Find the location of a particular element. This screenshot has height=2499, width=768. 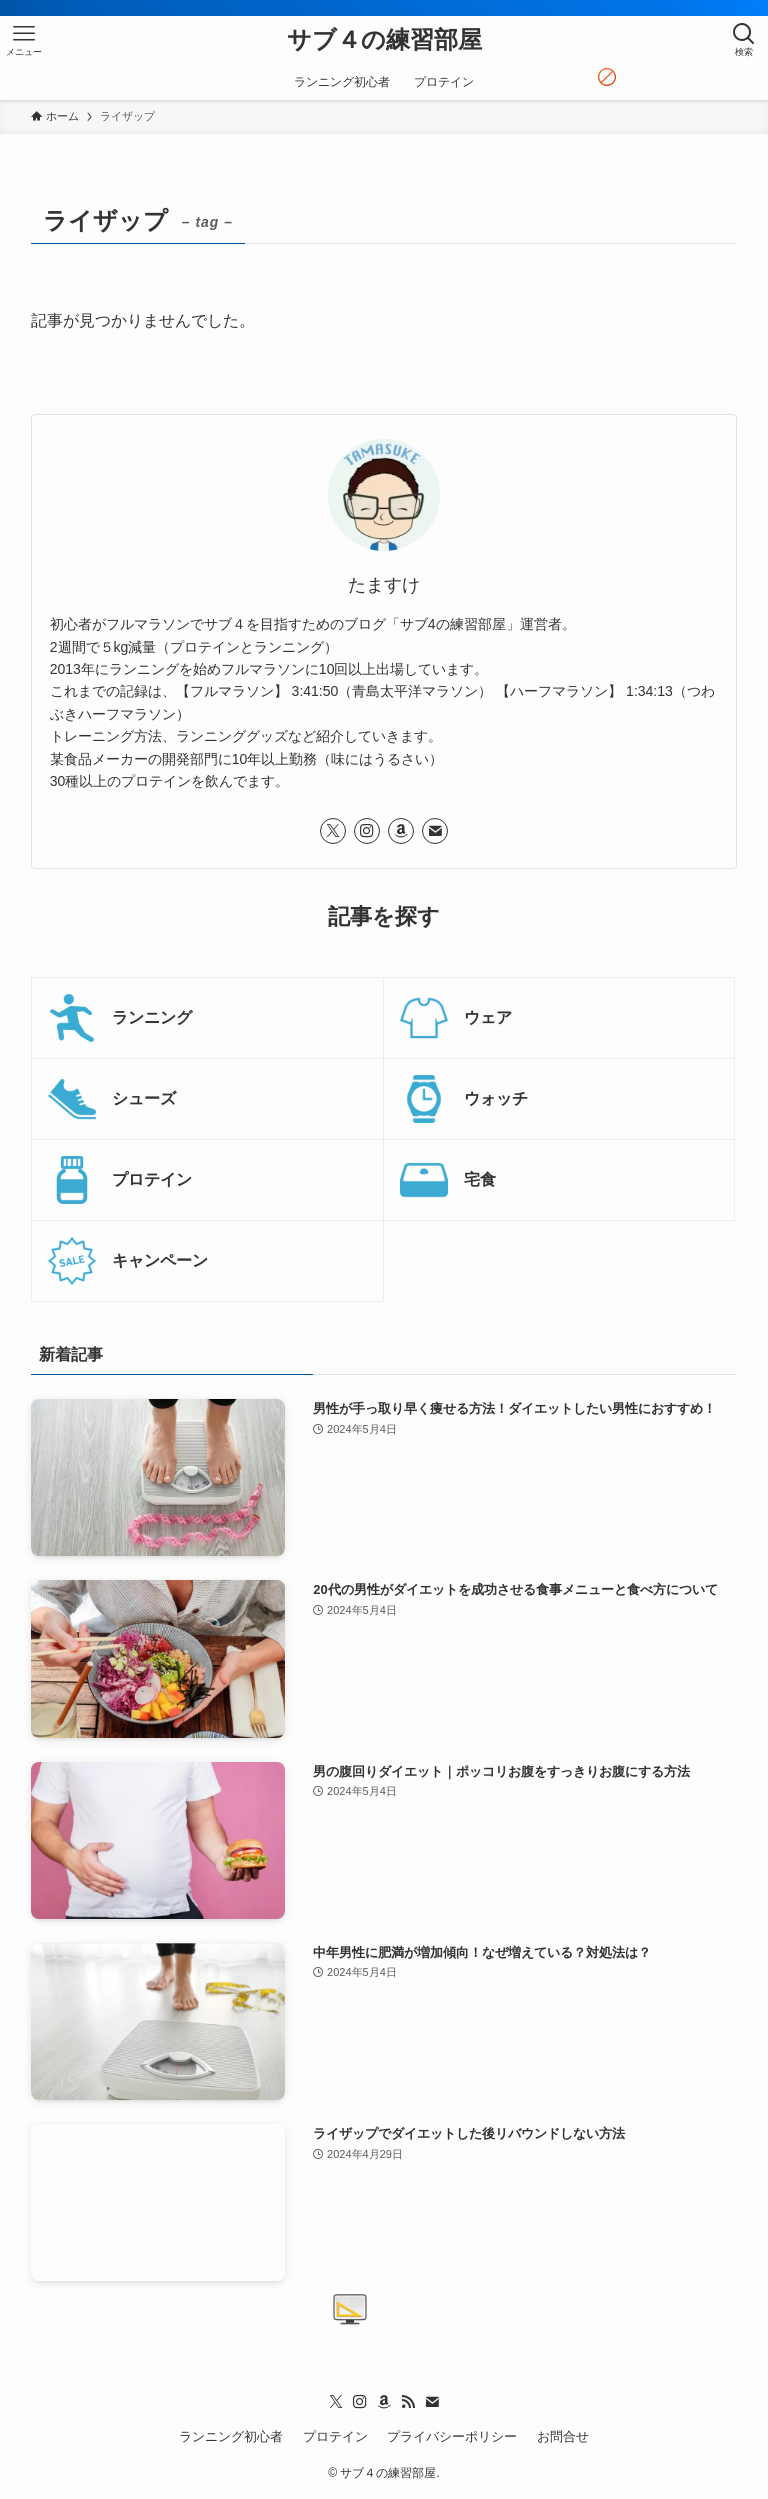

access display settings is located at coordinates (350, 2309).